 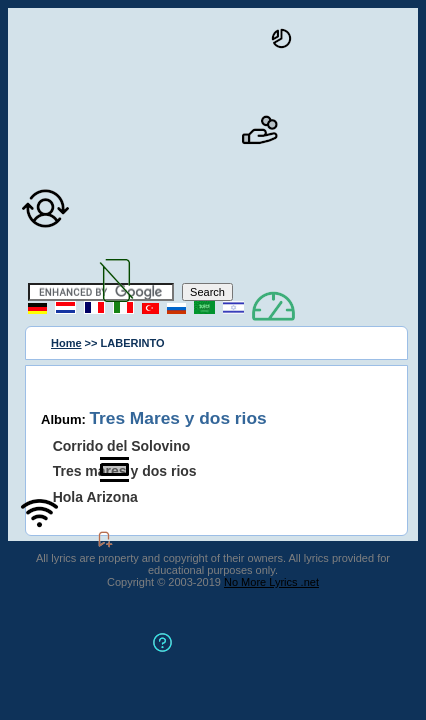 I want to click on view performance metrics or speed, so click(x=273, y=308).